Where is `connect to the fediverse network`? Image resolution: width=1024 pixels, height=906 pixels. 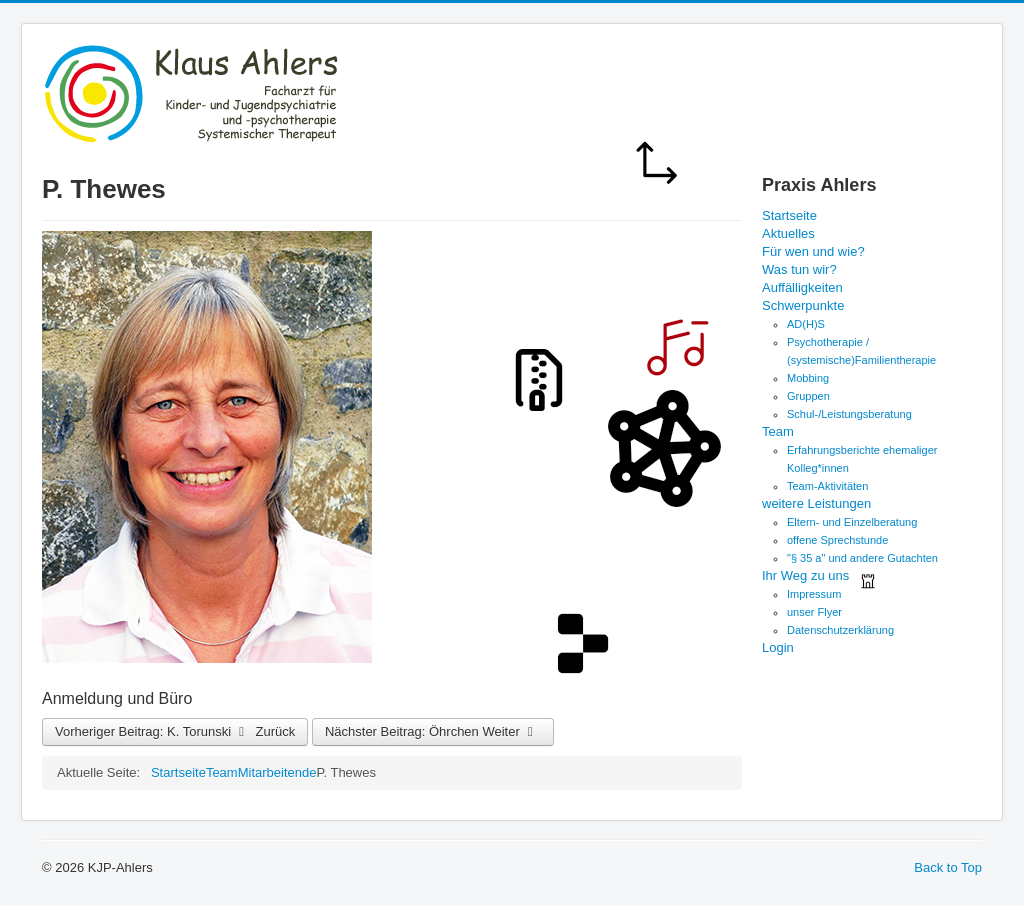 connect to the fediverse network is located at coordinates (662, 448).